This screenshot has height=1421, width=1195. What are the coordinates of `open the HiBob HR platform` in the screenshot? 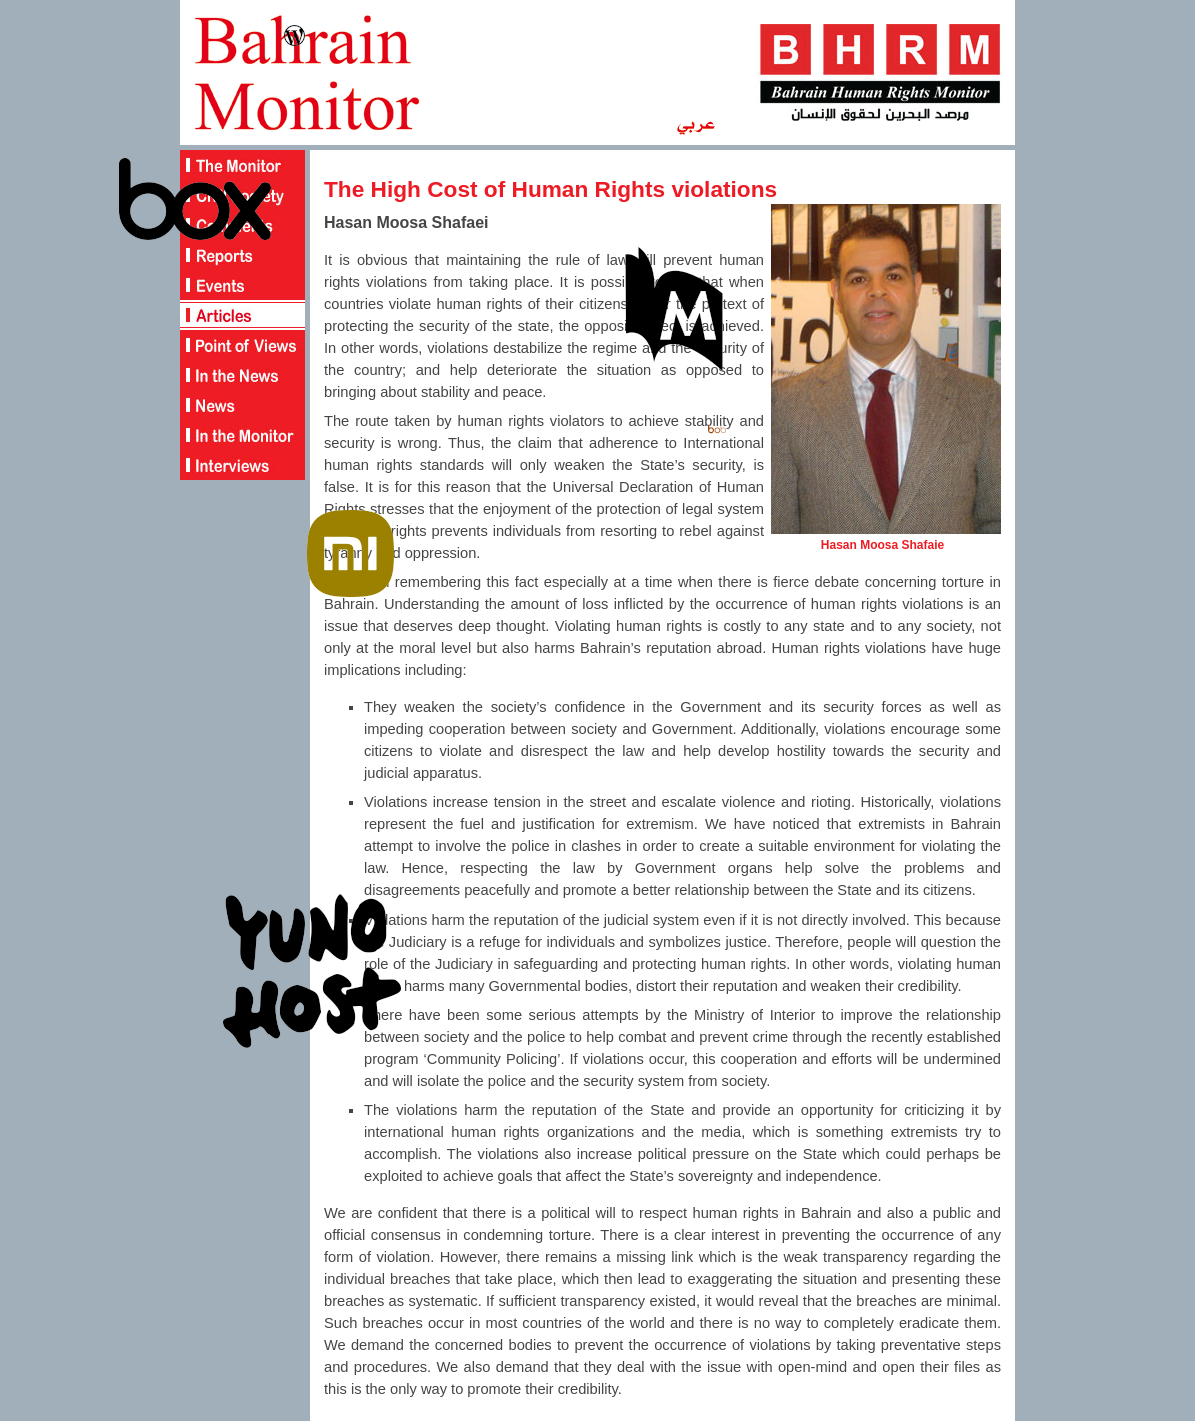 It's located at (717, 429).